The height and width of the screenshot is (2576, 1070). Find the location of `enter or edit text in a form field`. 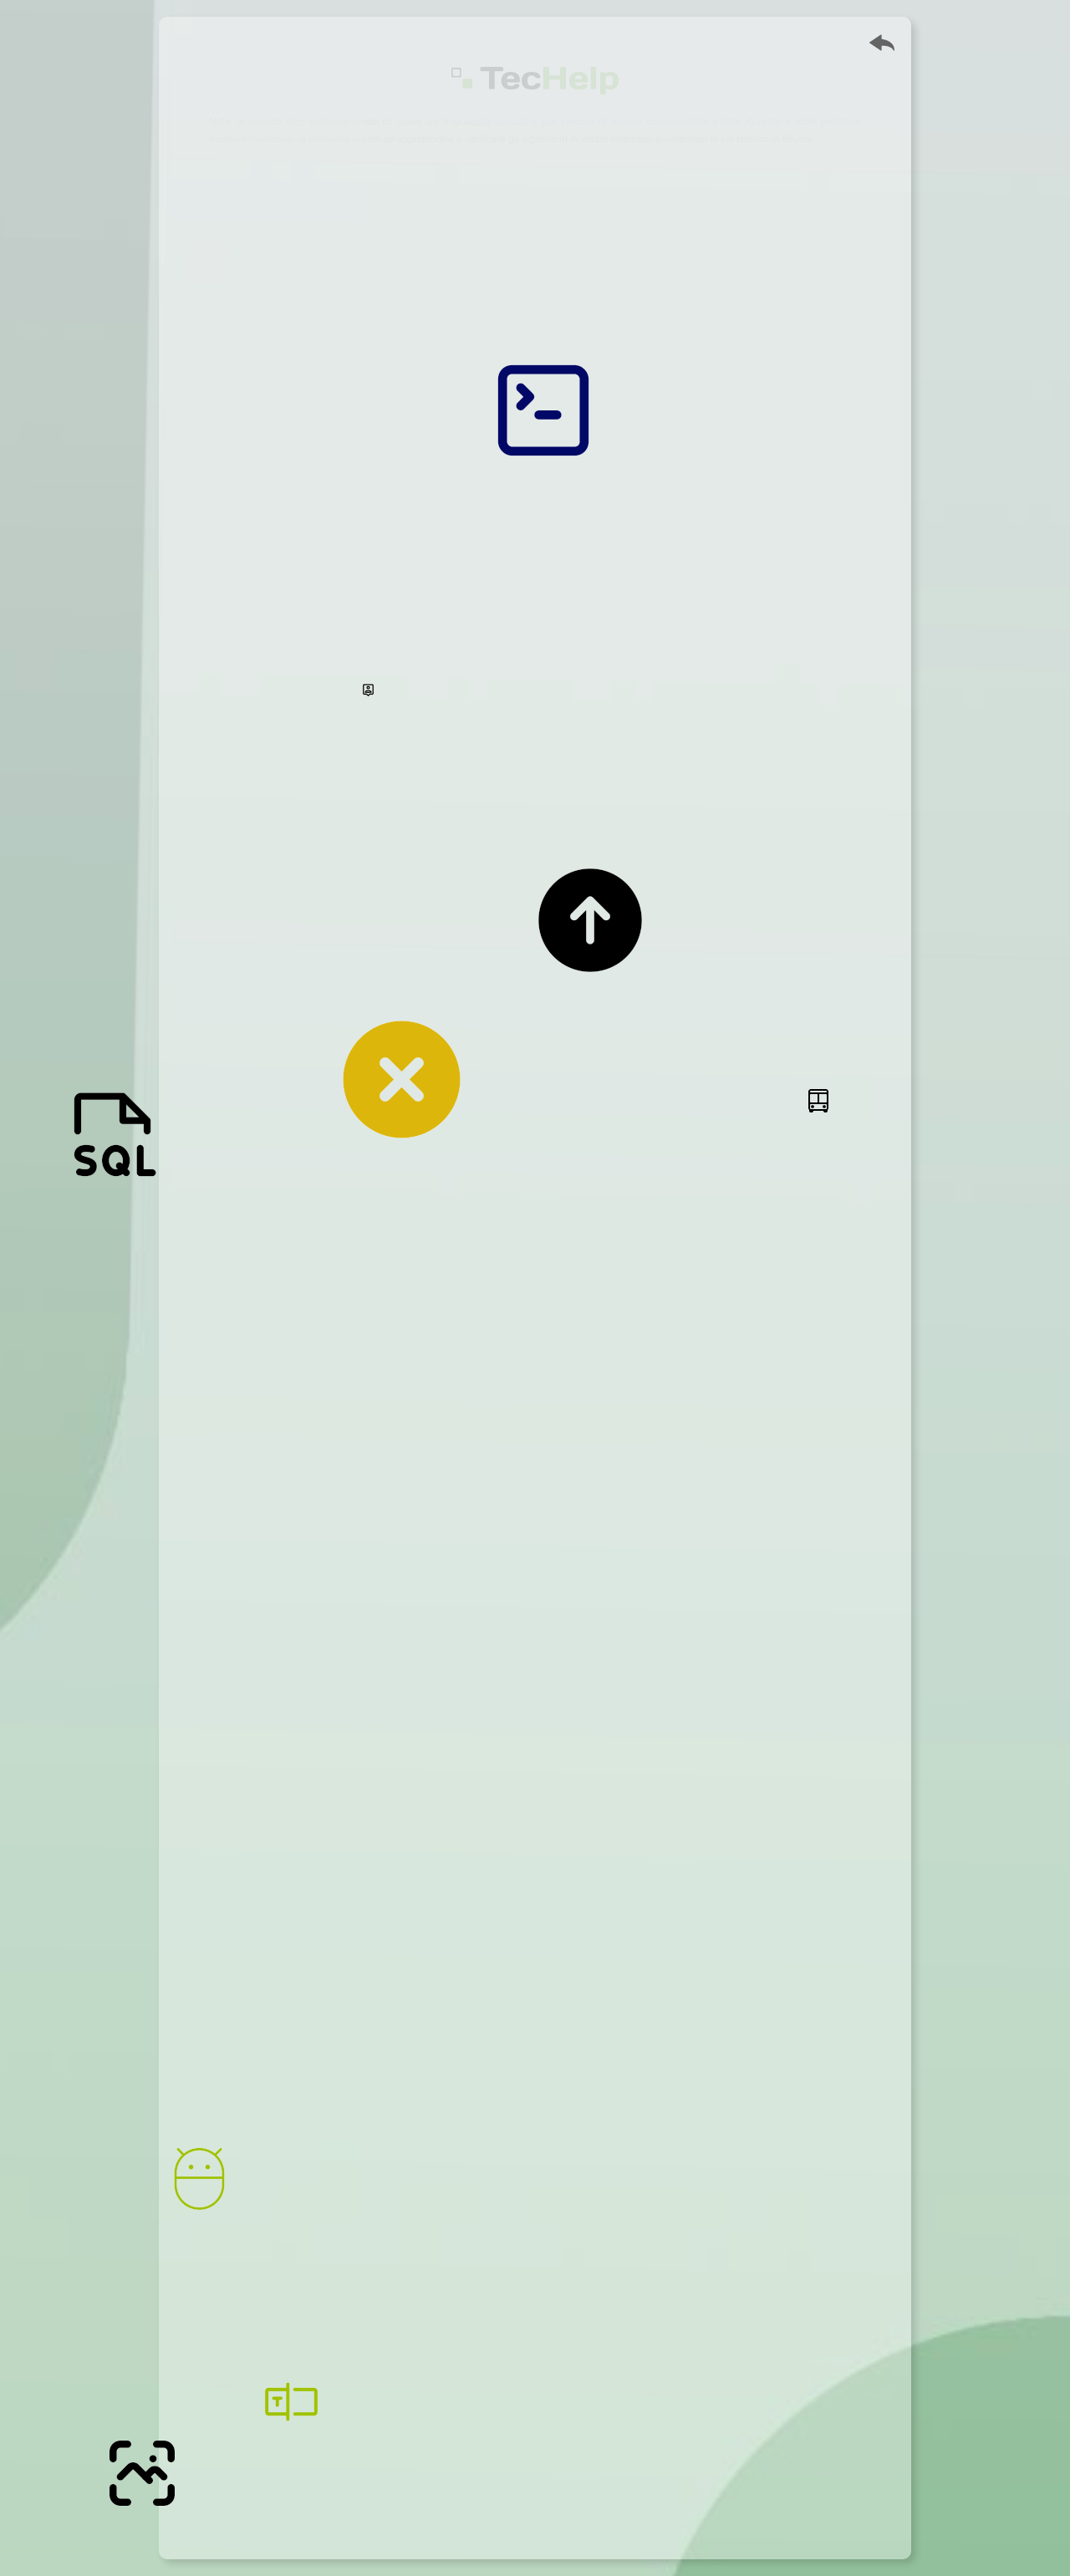

enter or edit text in a form field is located at coordinates (291, 2401).